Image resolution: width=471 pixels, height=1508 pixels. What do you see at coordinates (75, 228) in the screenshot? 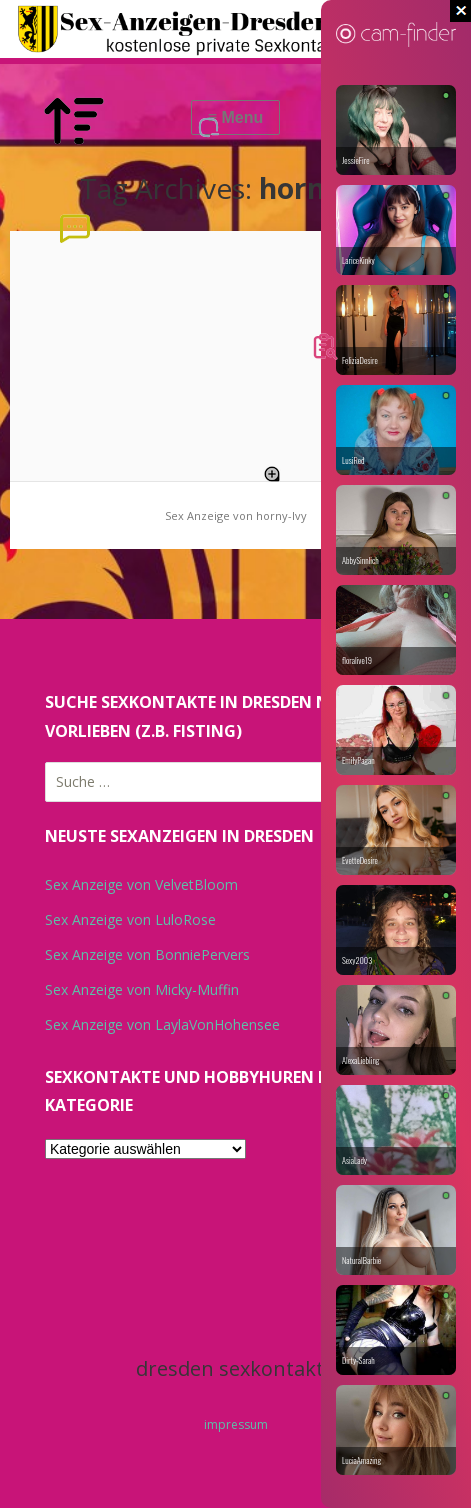
I see `open messaging or chat` at bounding box center [75, 228].